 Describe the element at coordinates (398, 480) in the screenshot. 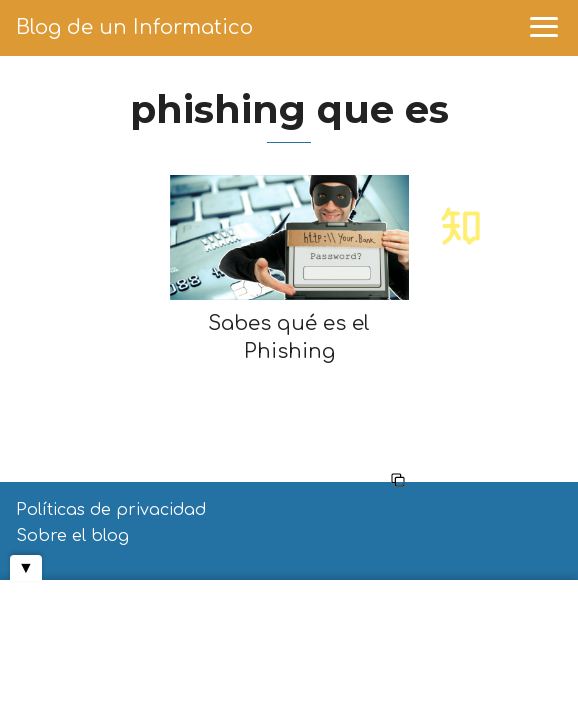

I see `copy to clipboard` at that location.